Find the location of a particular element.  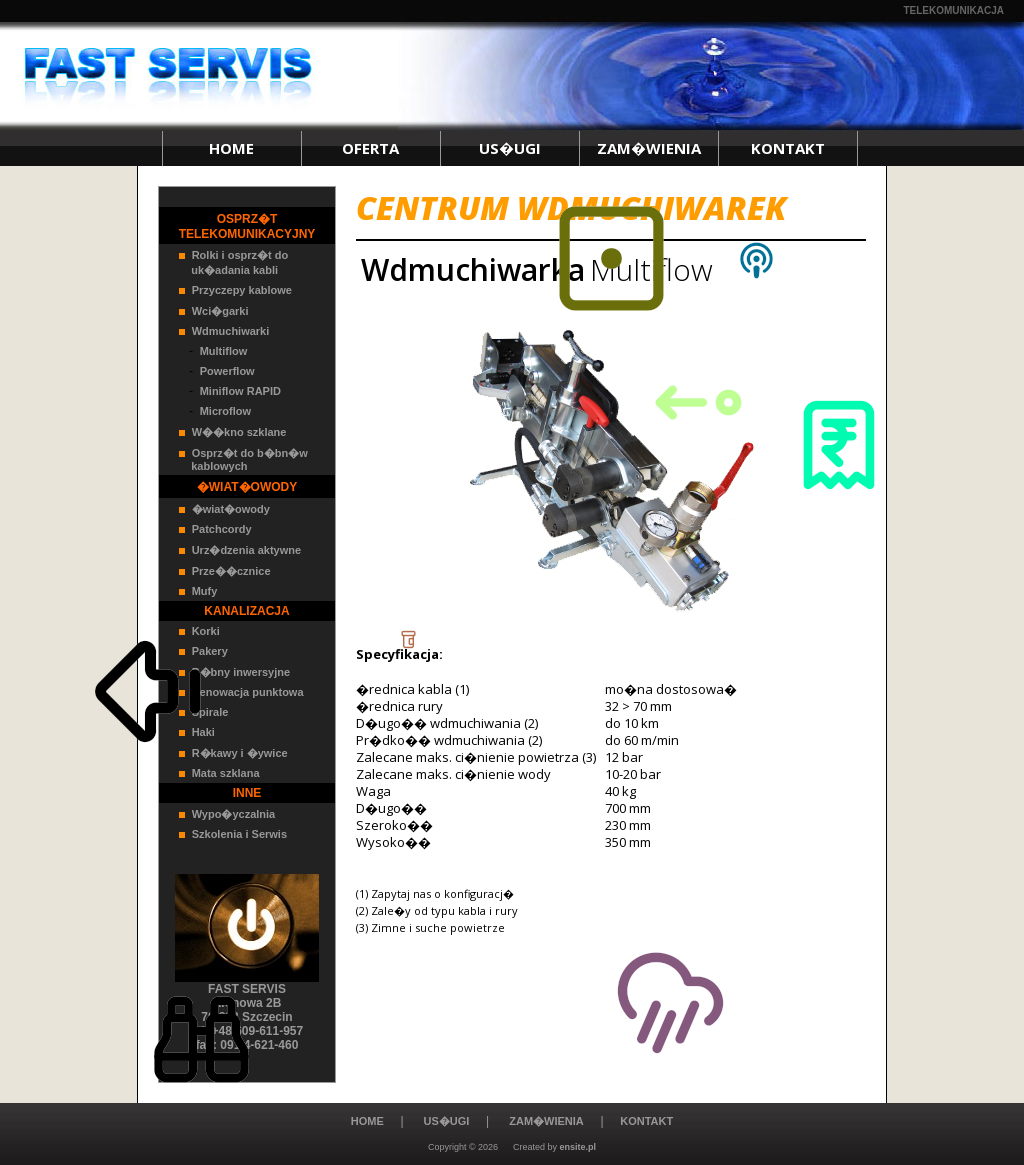

indicates a selected or active state is located at coordinates (611, 258).